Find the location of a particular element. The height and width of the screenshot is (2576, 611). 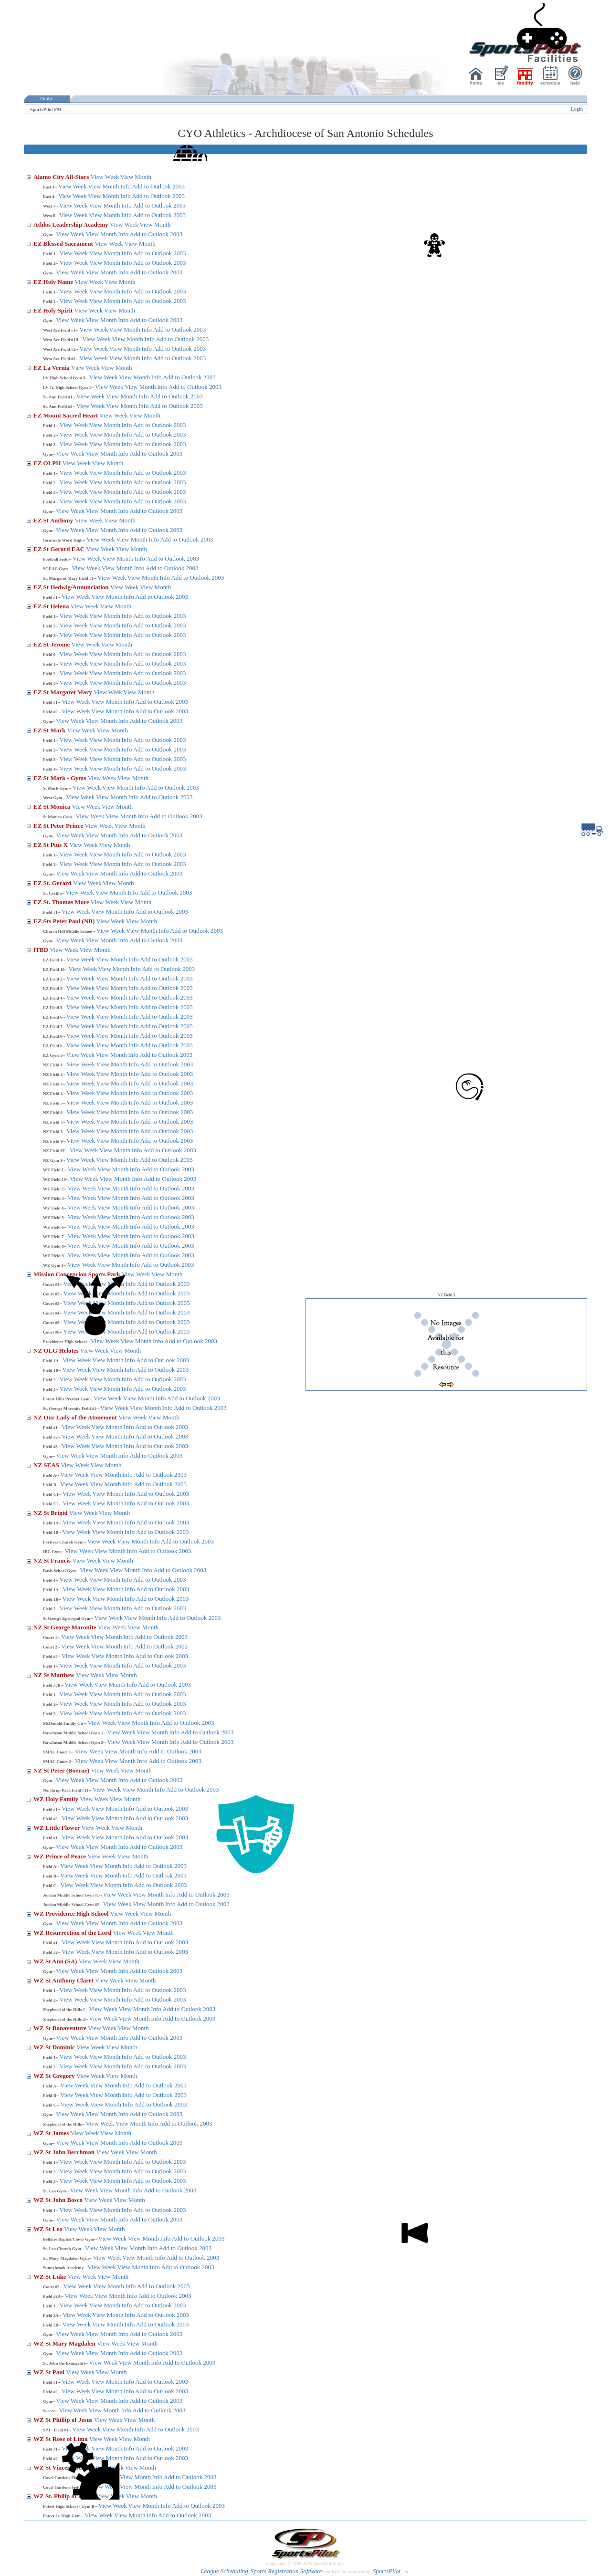

whip weapon item in a game inventory is located at coordinates (469, 1086).